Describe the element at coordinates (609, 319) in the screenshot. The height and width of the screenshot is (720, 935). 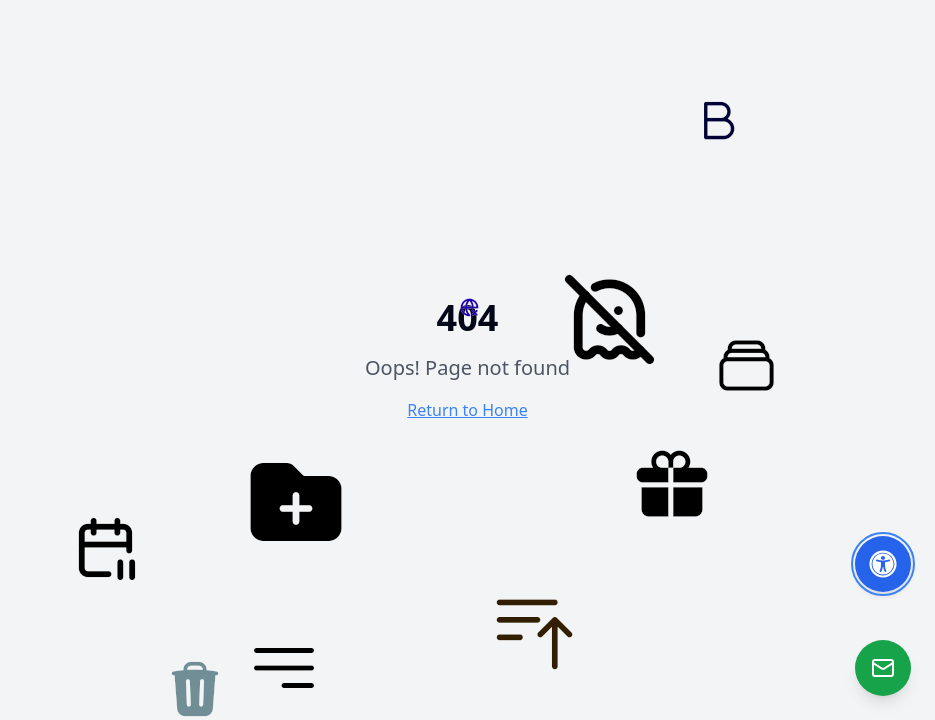
I see `disable ghost mode or incognito browsing` at that location.